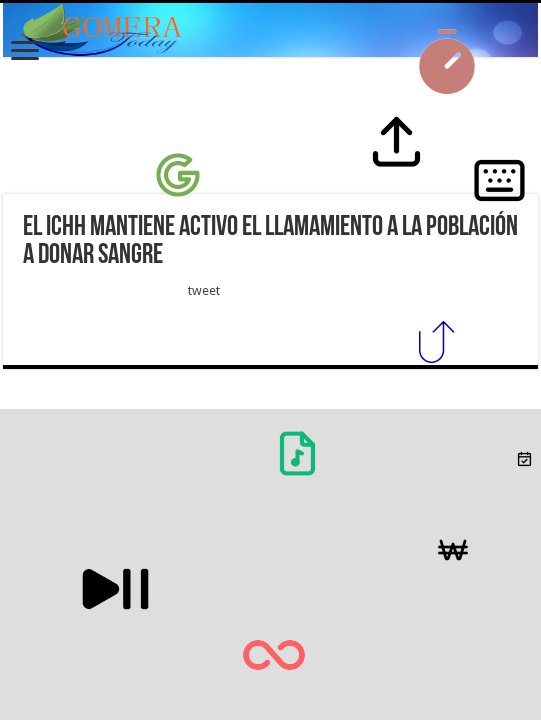 The image size is (541, 720). Describe the element at coordinates (178, 175) in the screenshot. I see `sign in with Google` at that location.